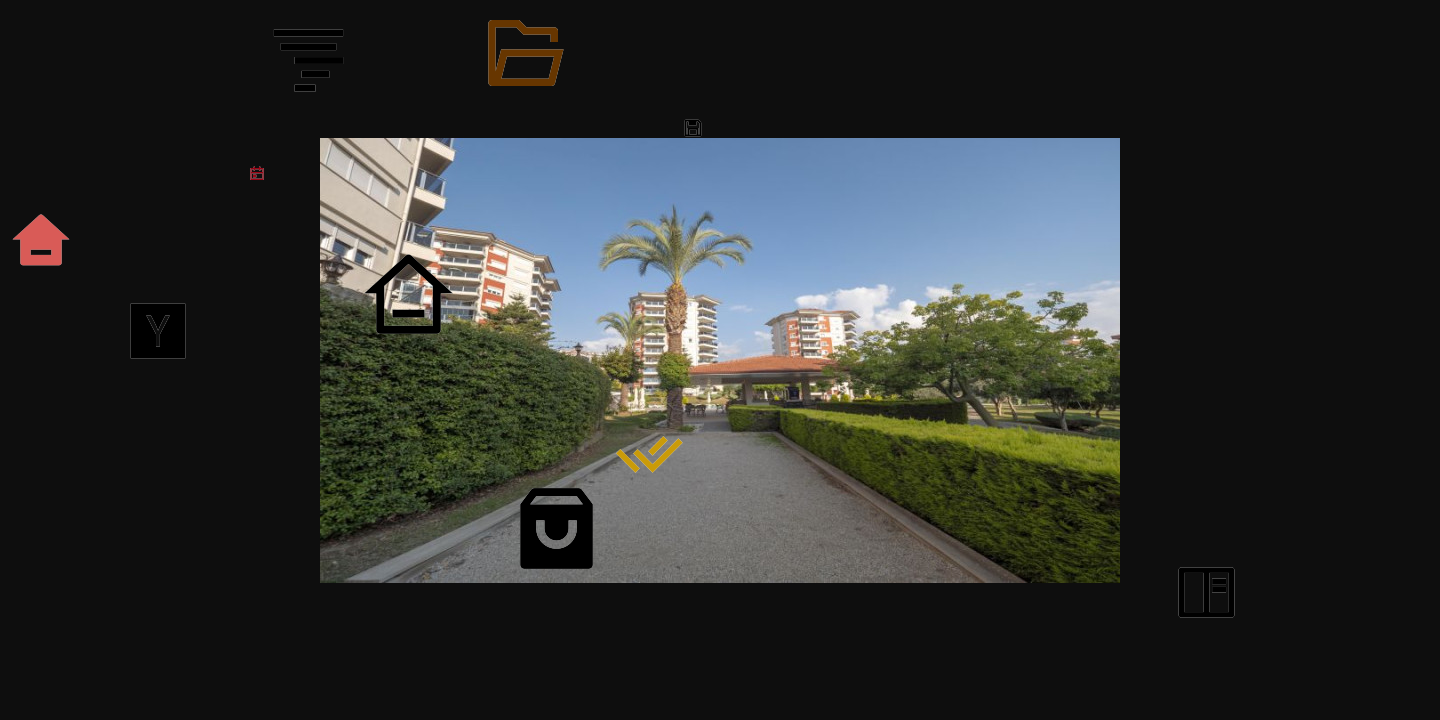 This screenshot has width=1440, height=720. What do you see at coordinates (408, 297) in the screenshot?
I see `navigate to home screen` at bounding box center [408, 297].